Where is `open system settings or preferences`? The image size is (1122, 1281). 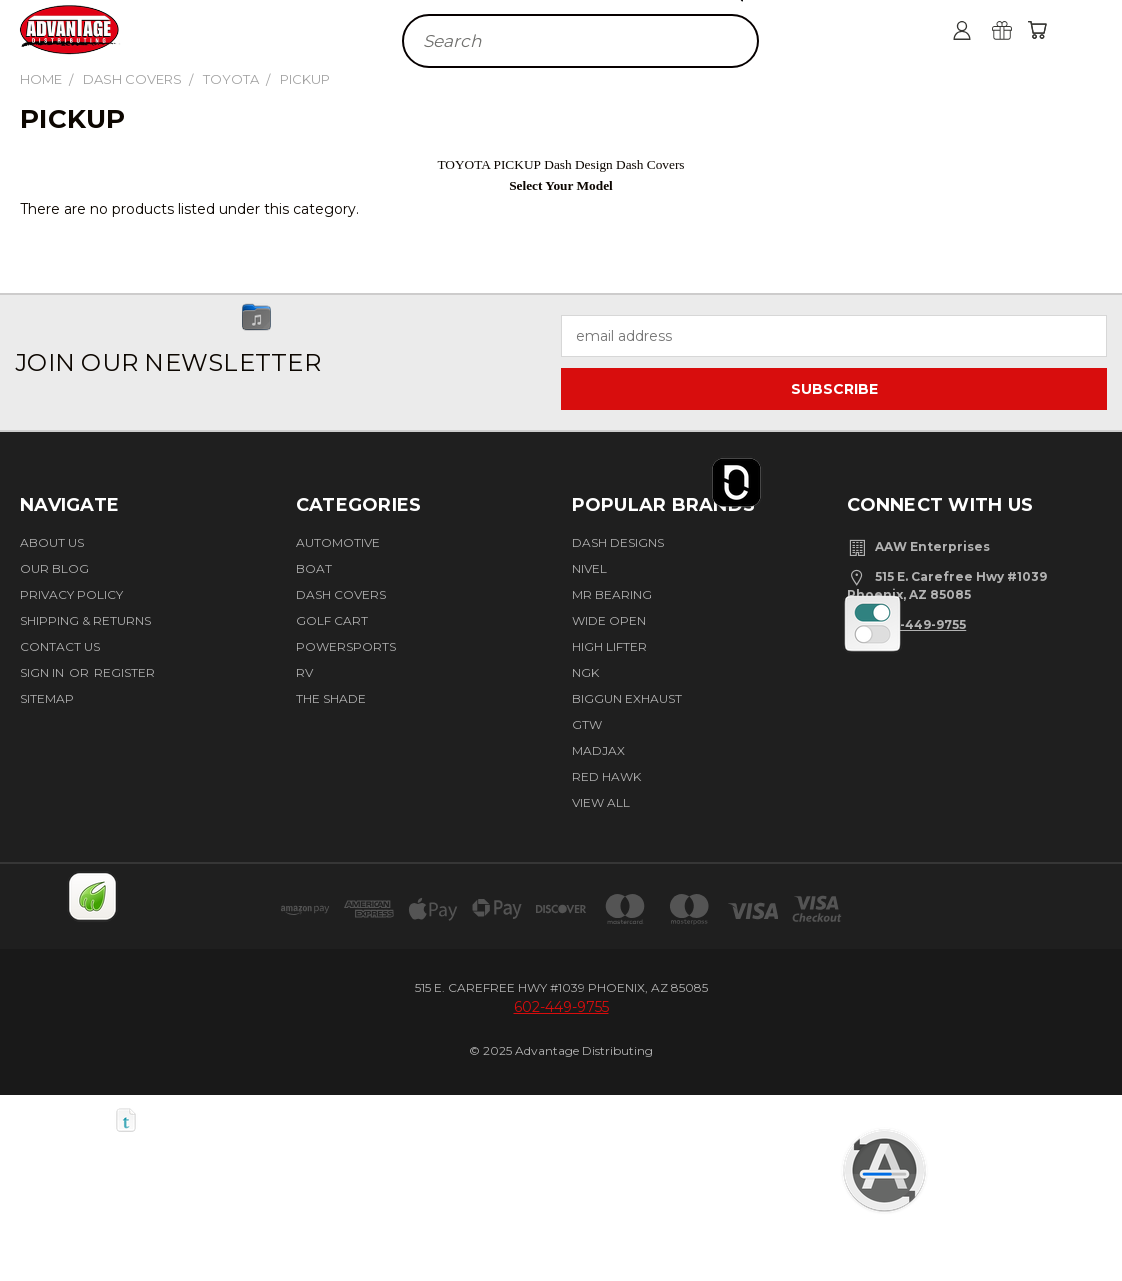
open system settings or preferences is located at coordinates (872, 623).